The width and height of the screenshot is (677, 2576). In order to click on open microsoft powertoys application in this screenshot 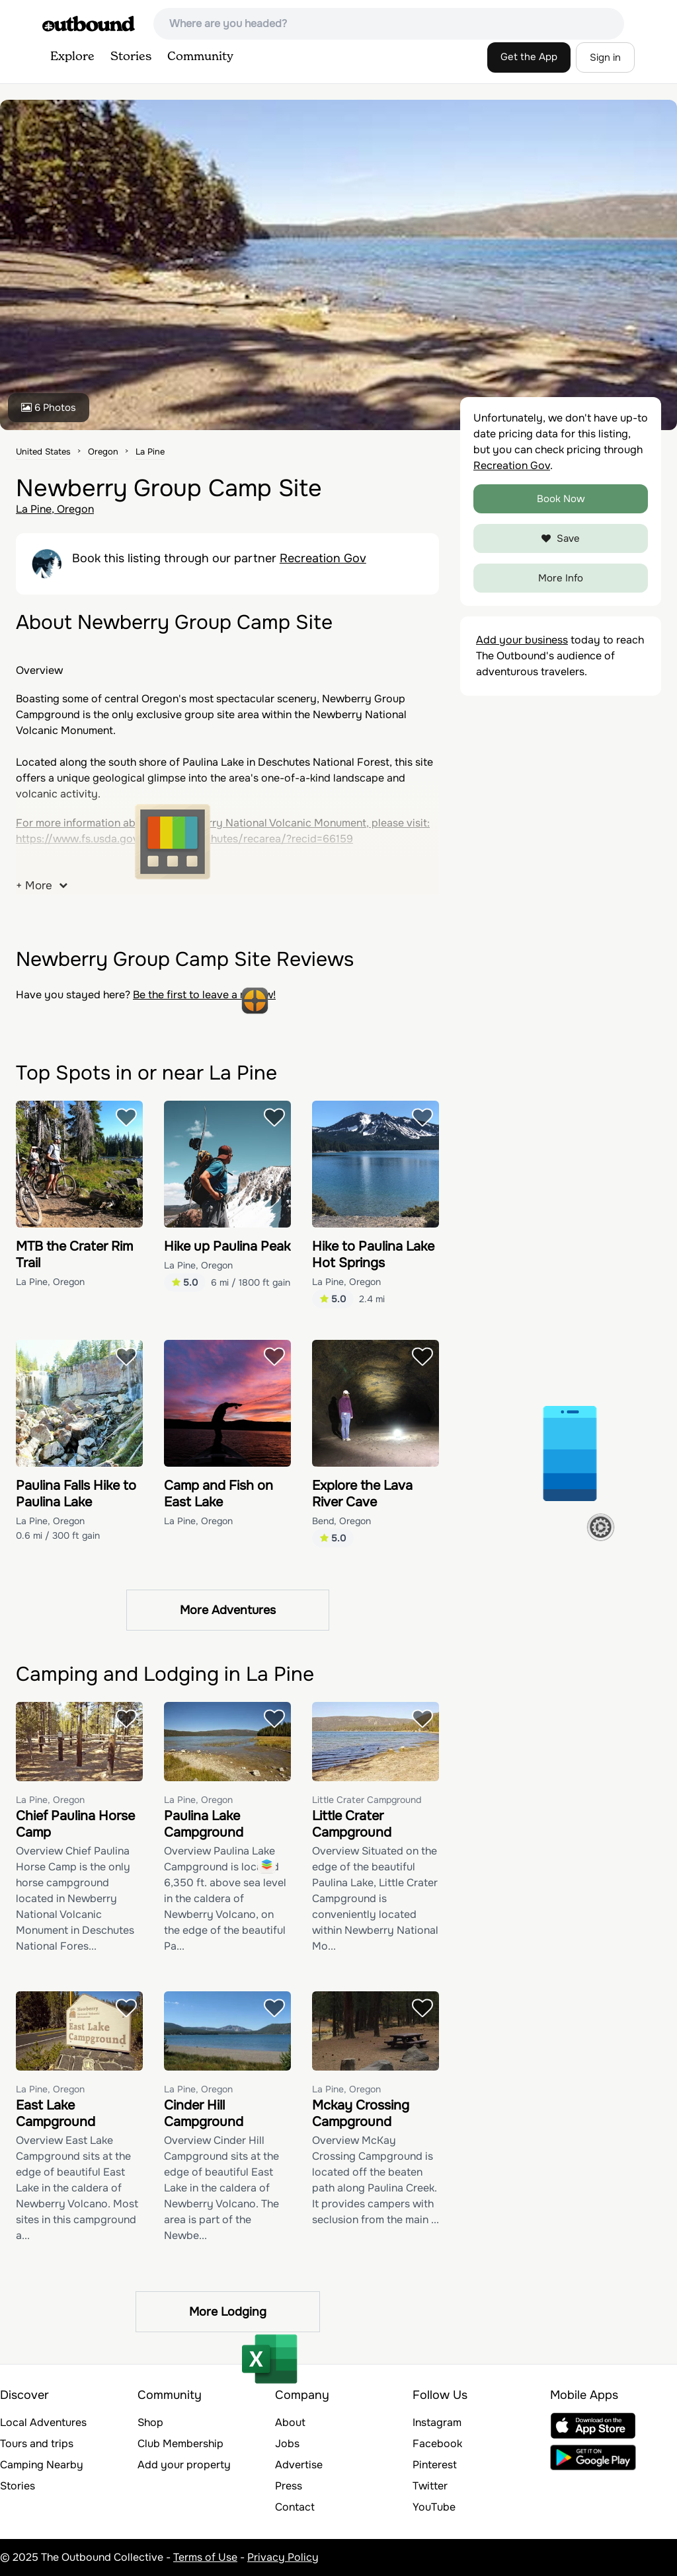, I will do `click(173, 842)`.